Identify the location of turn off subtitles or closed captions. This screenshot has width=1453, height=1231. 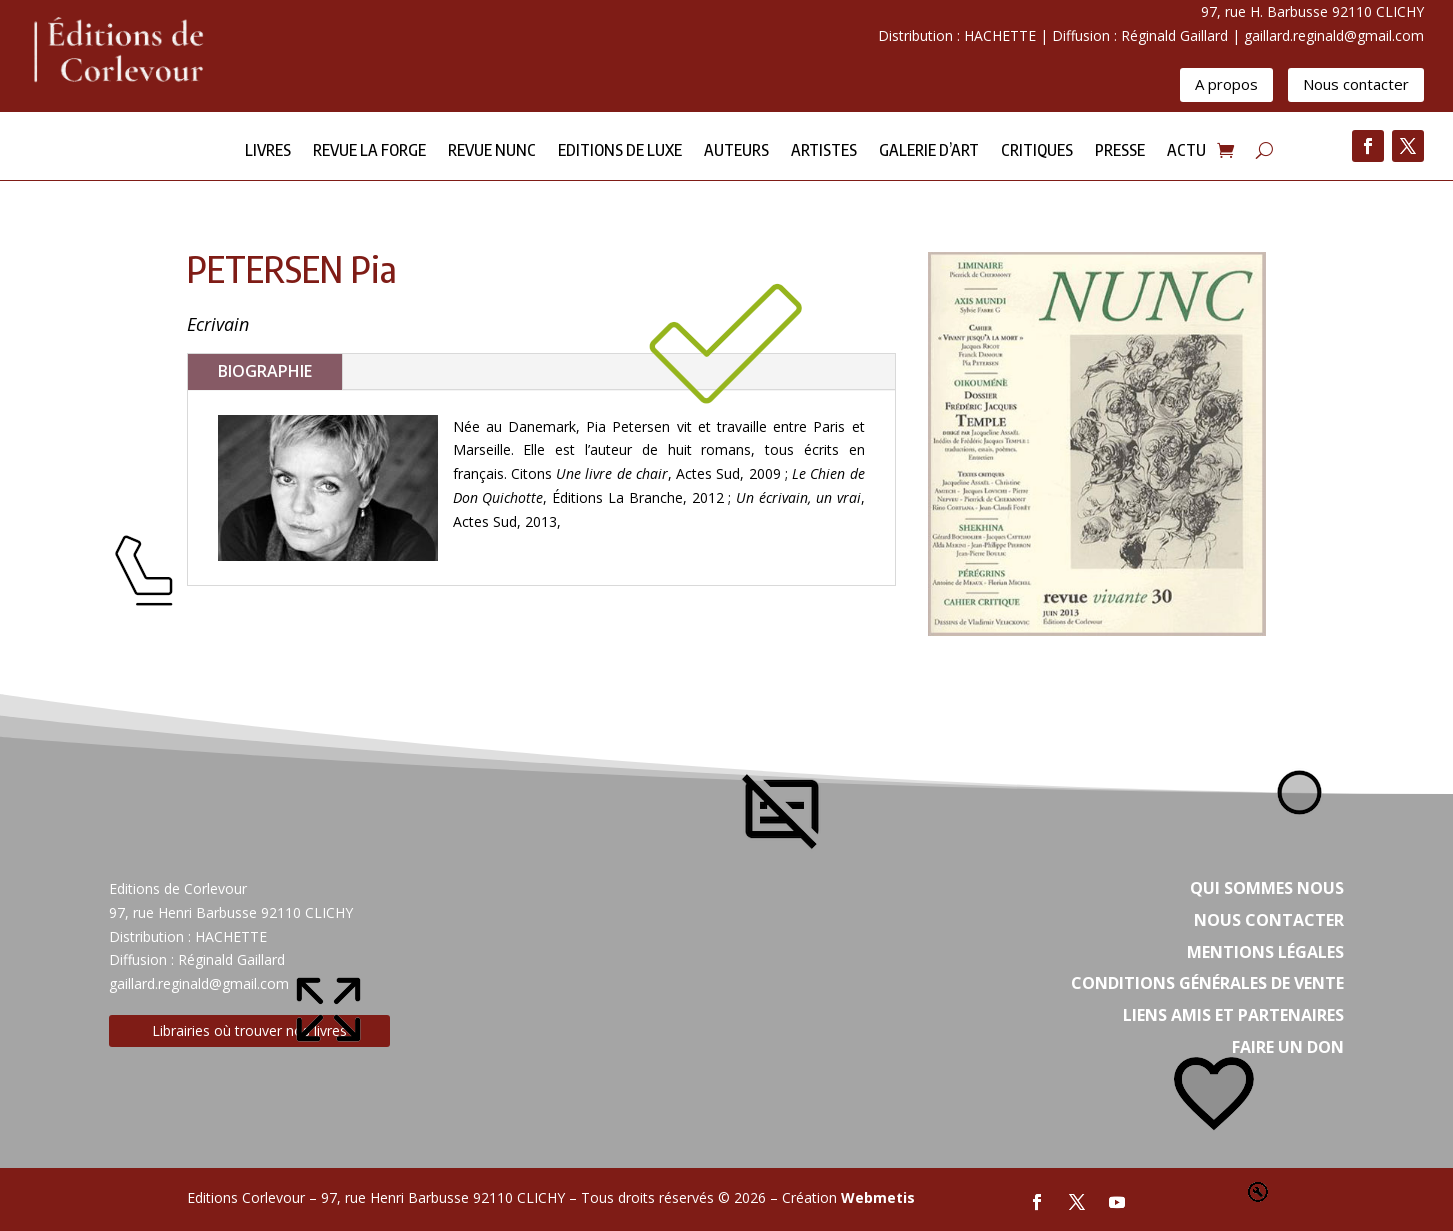
(782, 809).